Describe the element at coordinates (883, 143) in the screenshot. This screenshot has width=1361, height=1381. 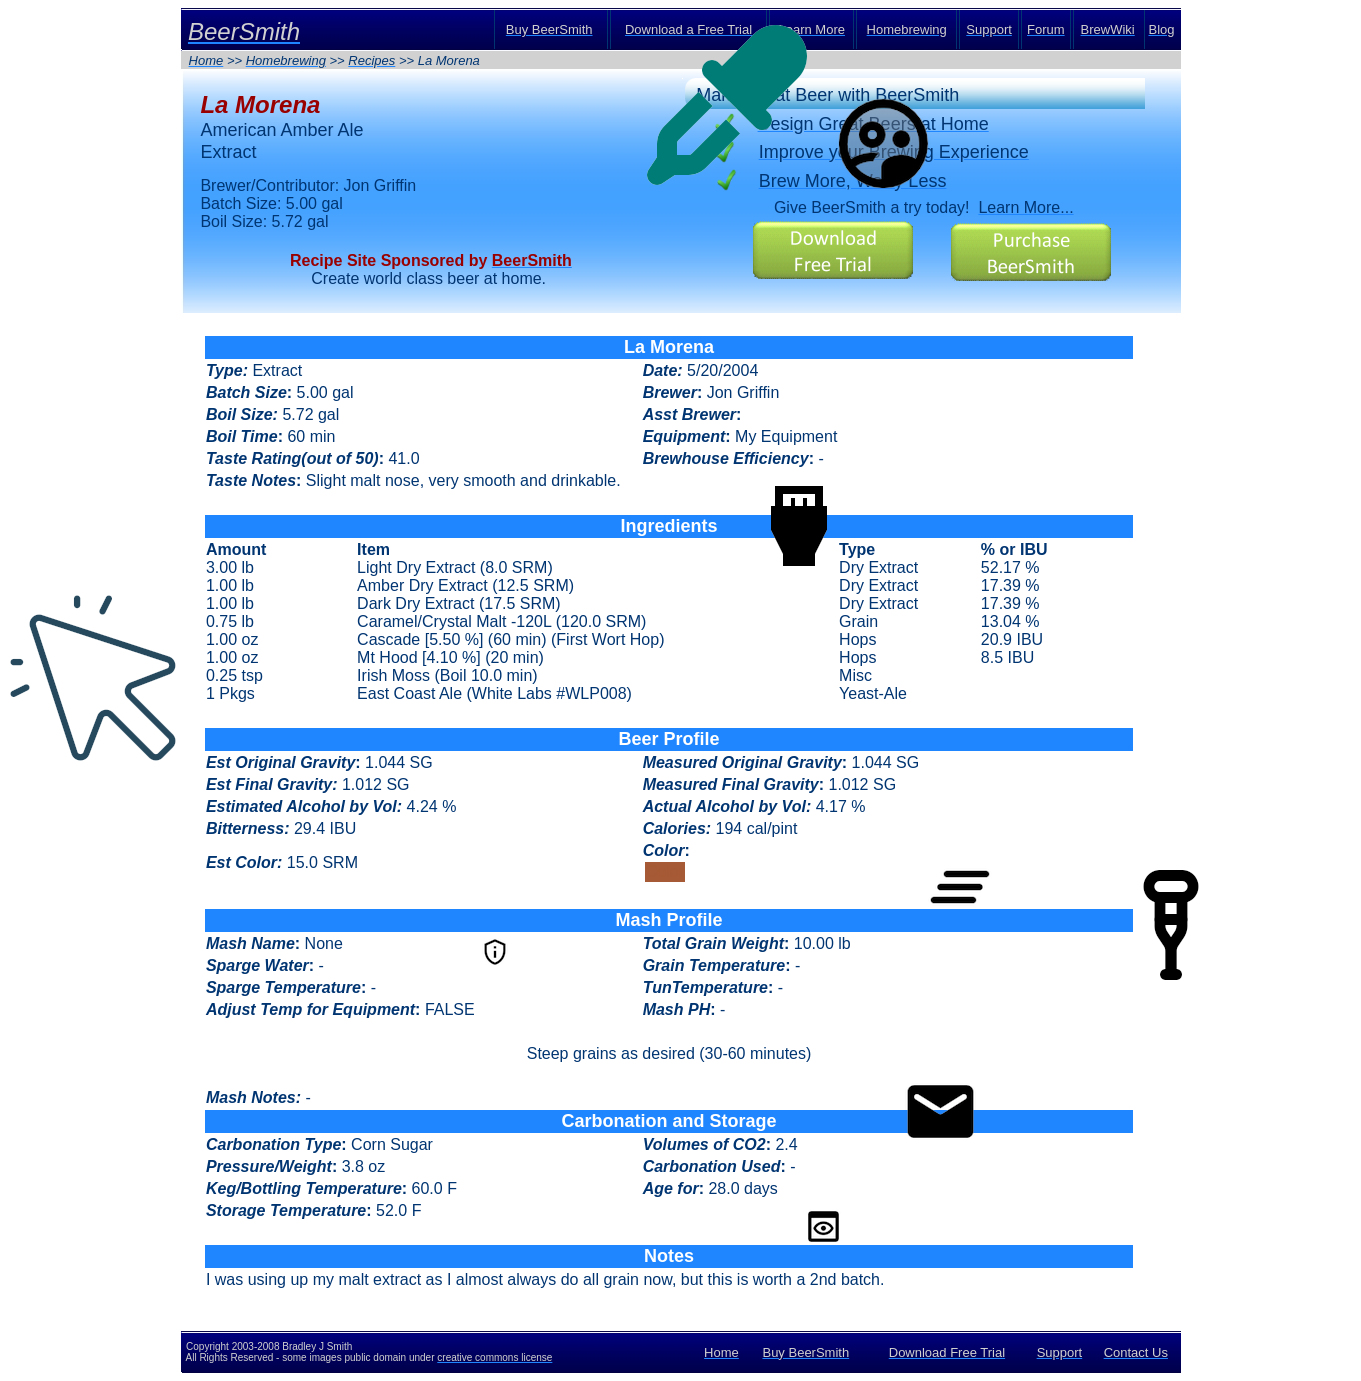
I see `view supervised or child accounts` at that location.